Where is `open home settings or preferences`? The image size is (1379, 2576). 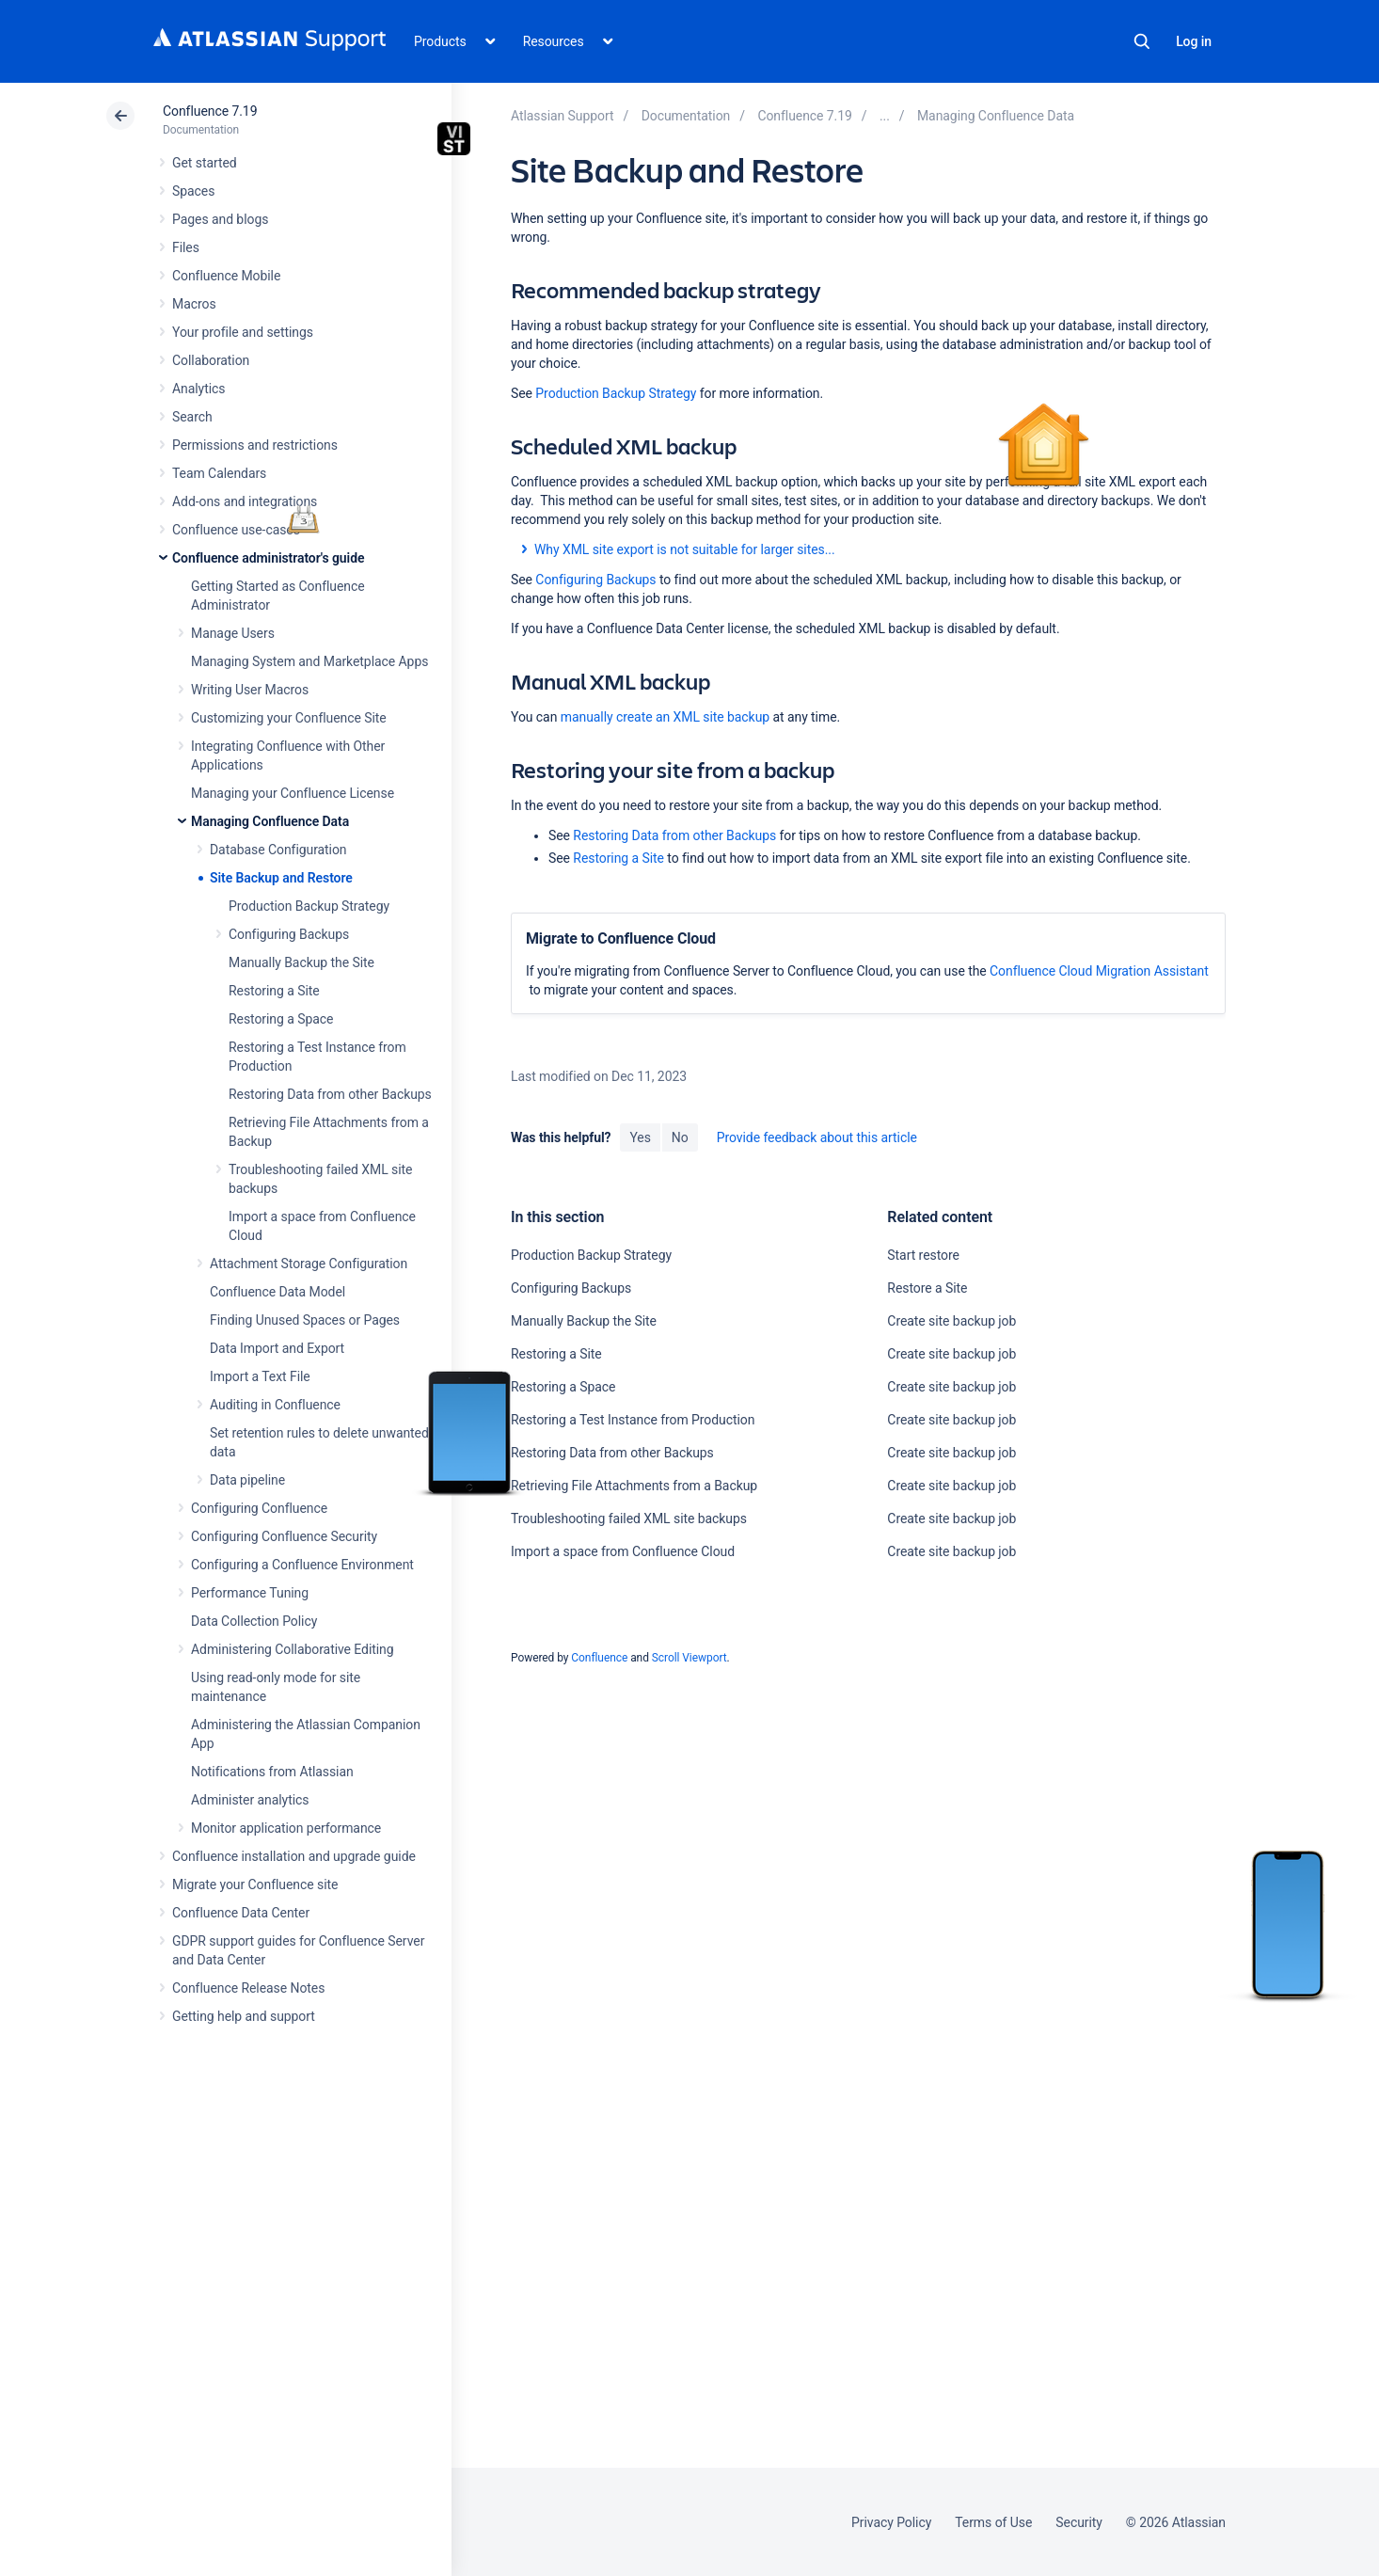
open home settings or preferences is located at coordinates (1043, 444).